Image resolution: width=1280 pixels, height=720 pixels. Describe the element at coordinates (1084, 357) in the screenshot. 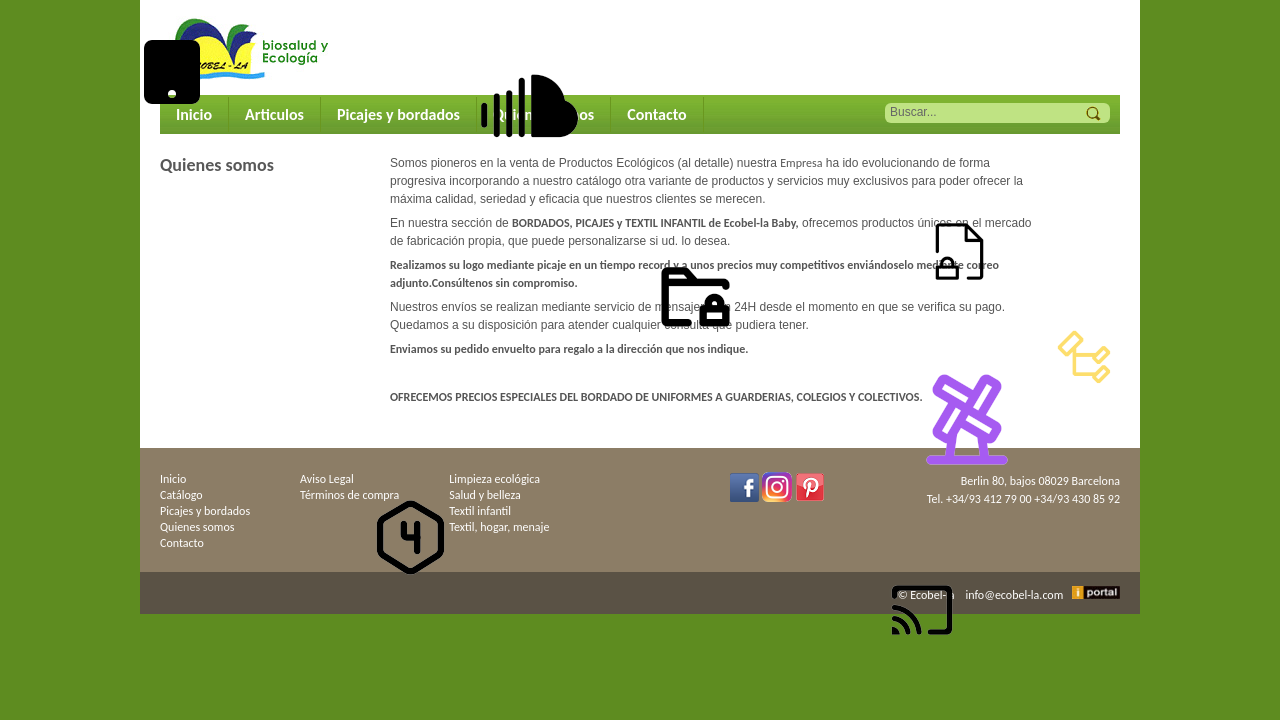

I see `indicates a class definition in code` at that location.